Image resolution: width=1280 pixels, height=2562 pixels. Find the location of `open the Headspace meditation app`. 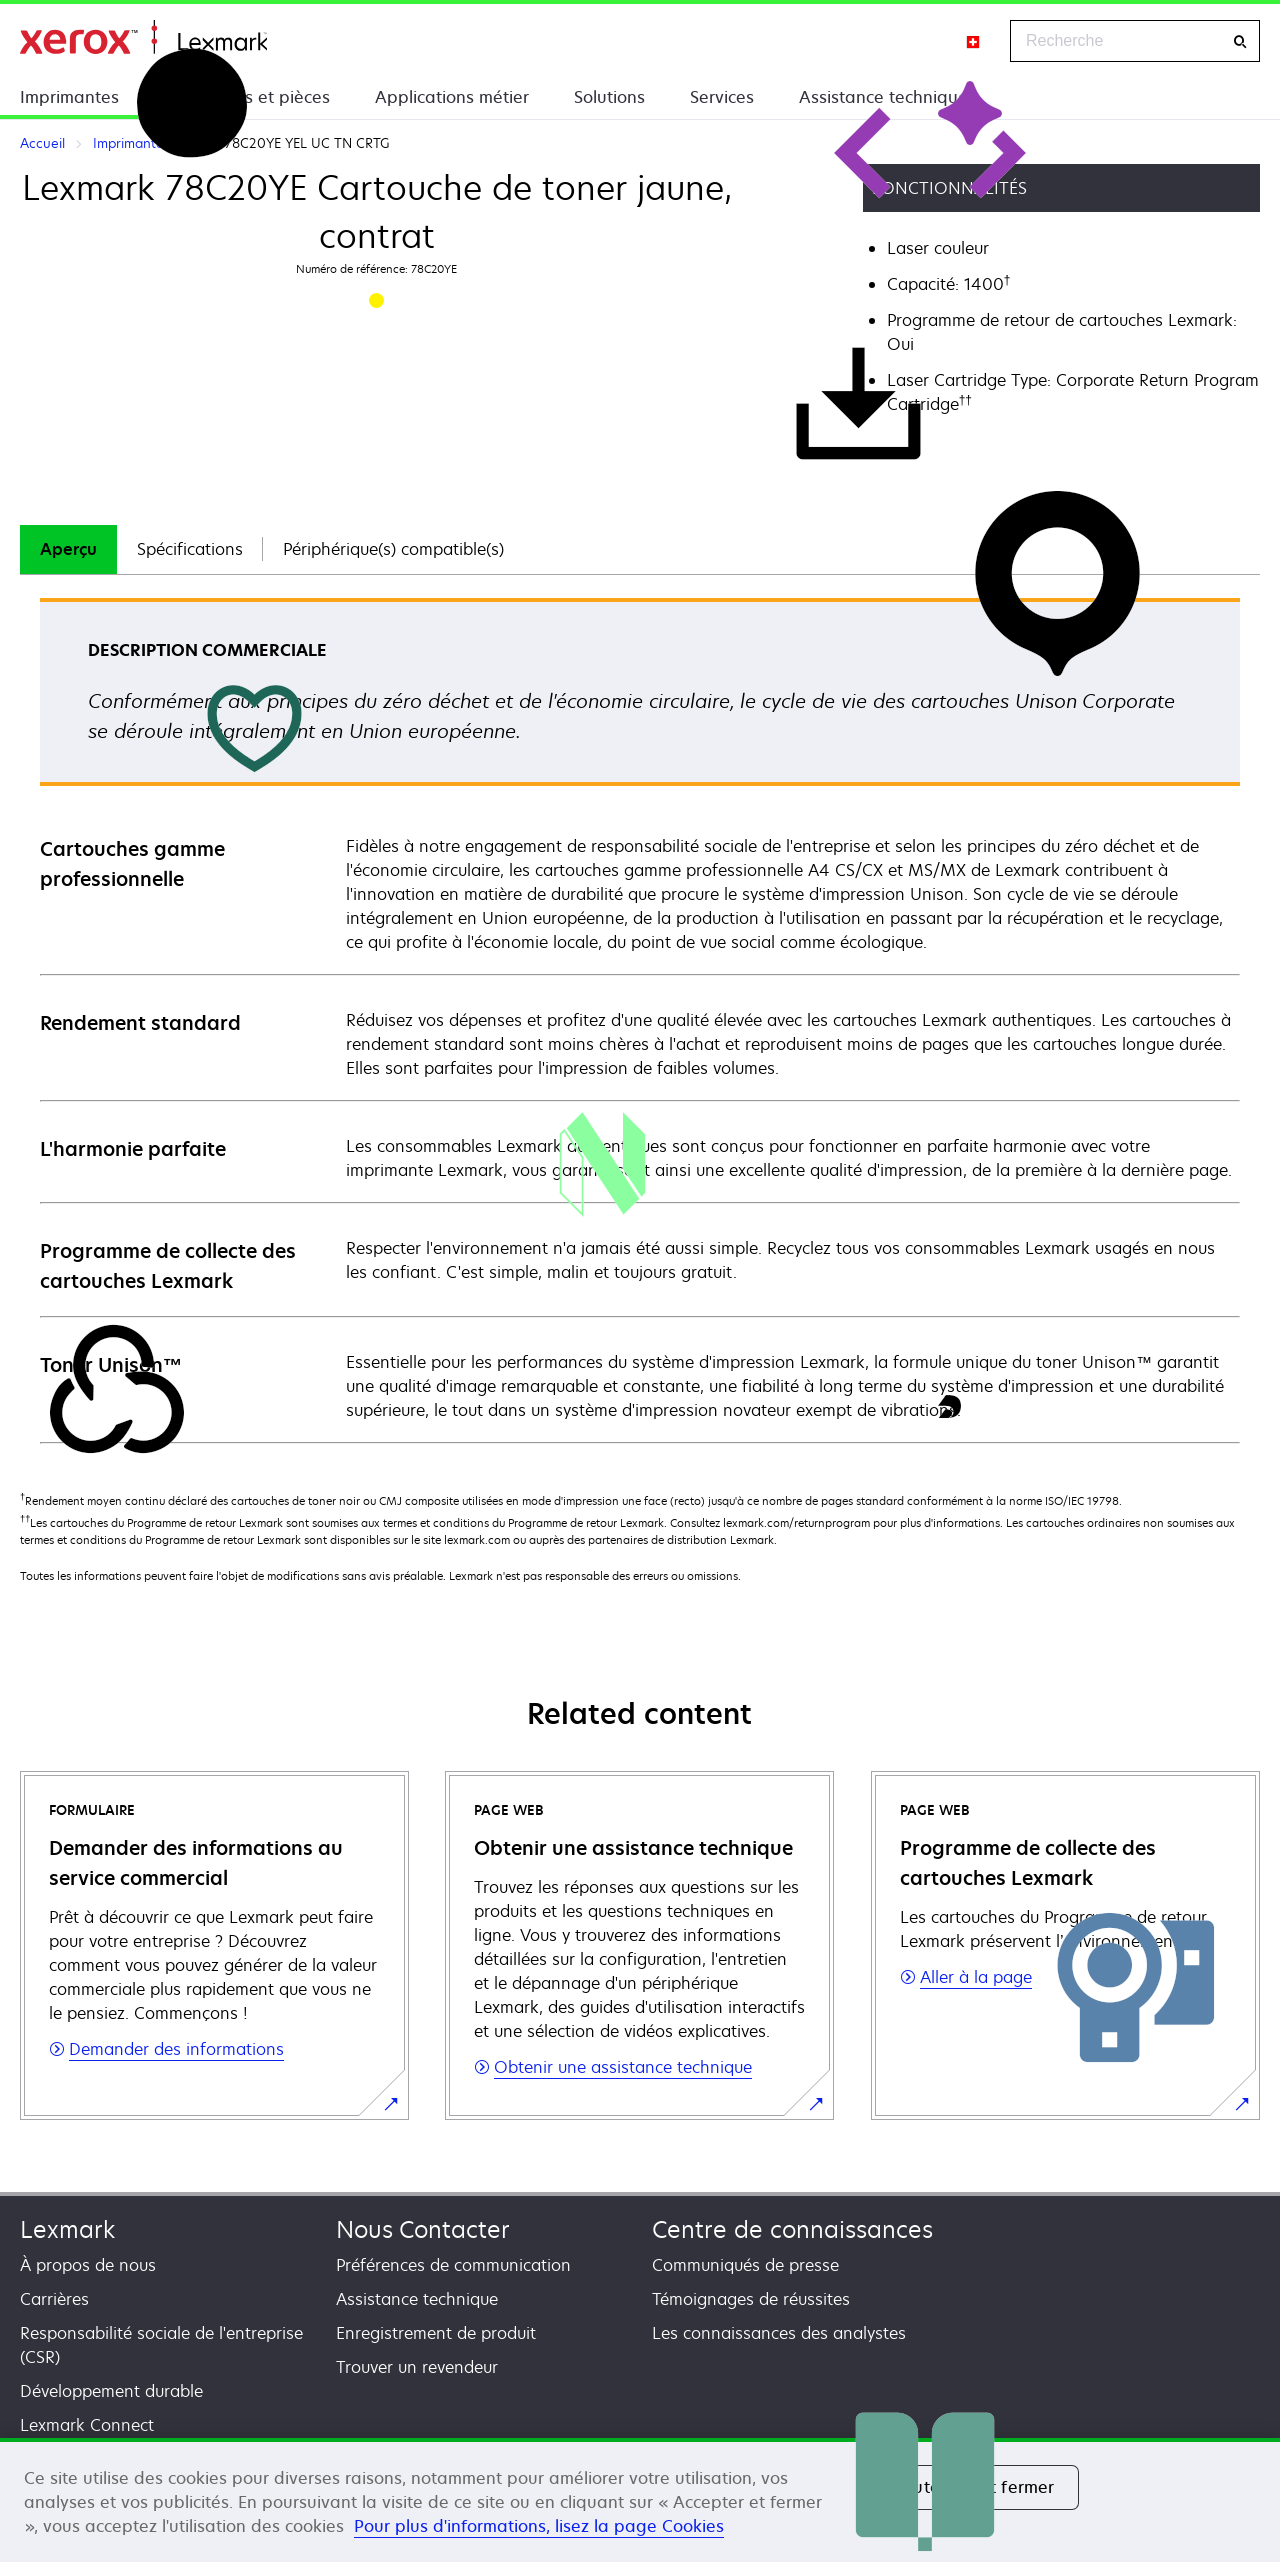

open the Headspace meditation app is located at coordinates (192, 103).